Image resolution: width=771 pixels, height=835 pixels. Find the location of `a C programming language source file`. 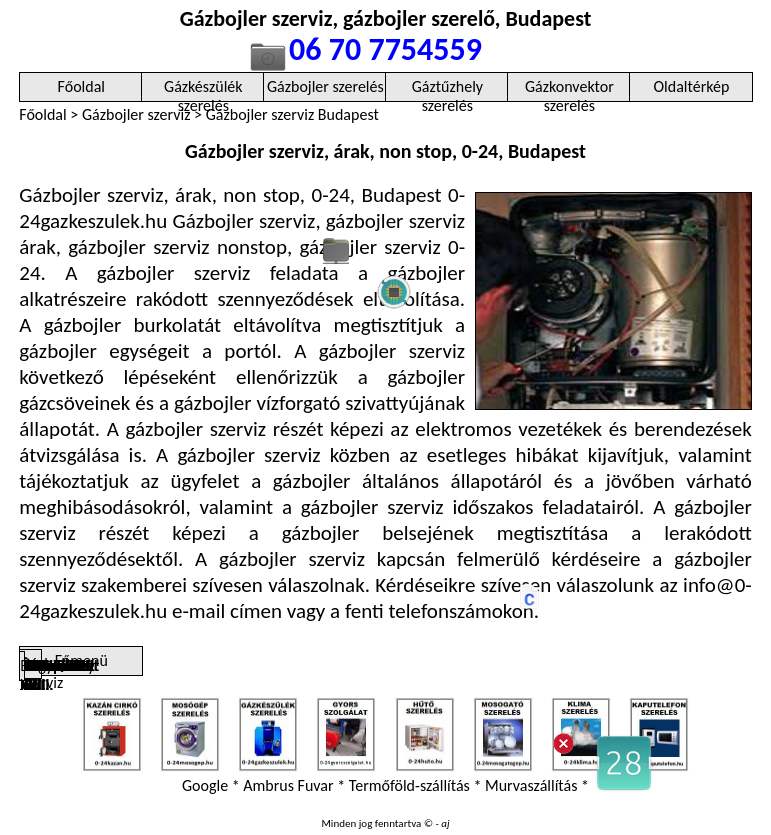

a C programming language source file is located at coordinates (529, 596).